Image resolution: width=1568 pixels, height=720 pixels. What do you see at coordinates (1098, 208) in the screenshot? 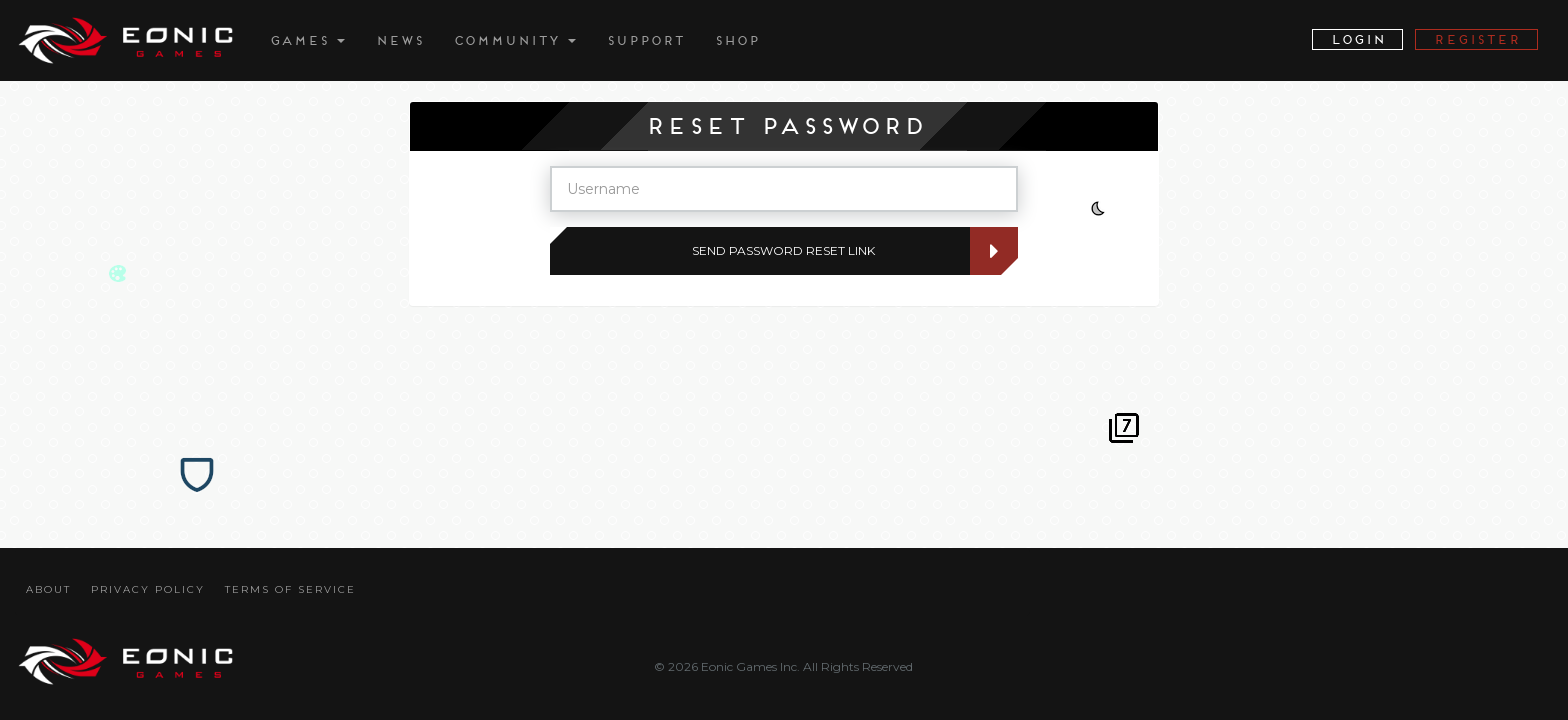
I see `enable bedtime or sleep mode` at bounding box center [1098, 208].